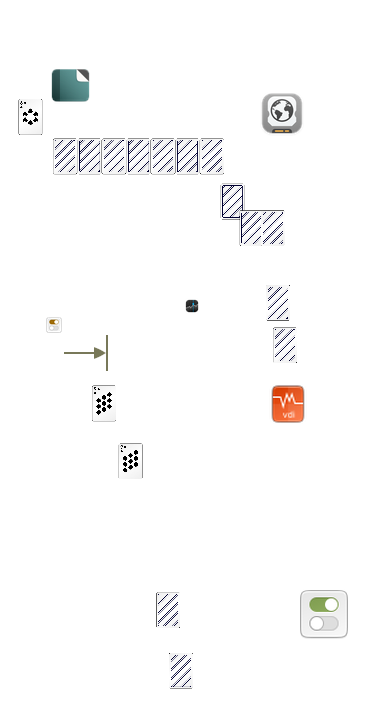 The image size is (375, 720). What do you see at coordinates (282, 114) in the screenshot?
I see `configure iSCSI network storage settings` at bounding box center [282, 114].